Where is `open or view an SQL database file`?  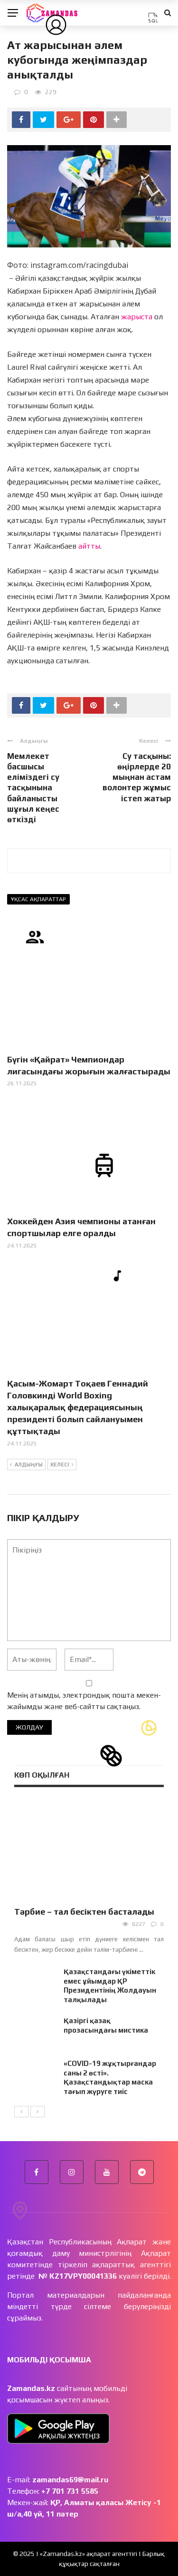 open or view an SQL database file is located at coordinates (153, 18).